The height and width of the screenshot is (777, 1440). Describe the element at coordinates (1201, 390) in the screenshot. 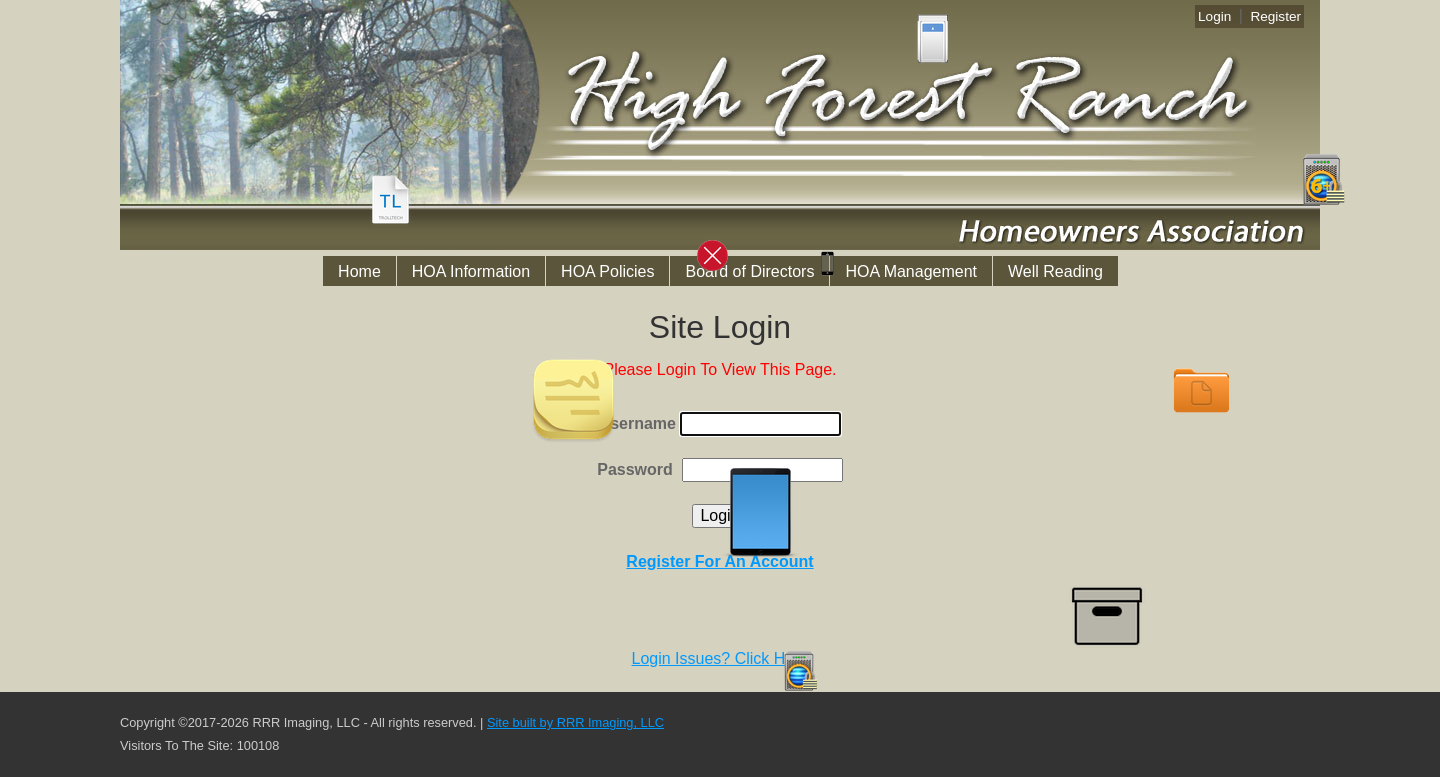

I see `open your documents folder` at that location.